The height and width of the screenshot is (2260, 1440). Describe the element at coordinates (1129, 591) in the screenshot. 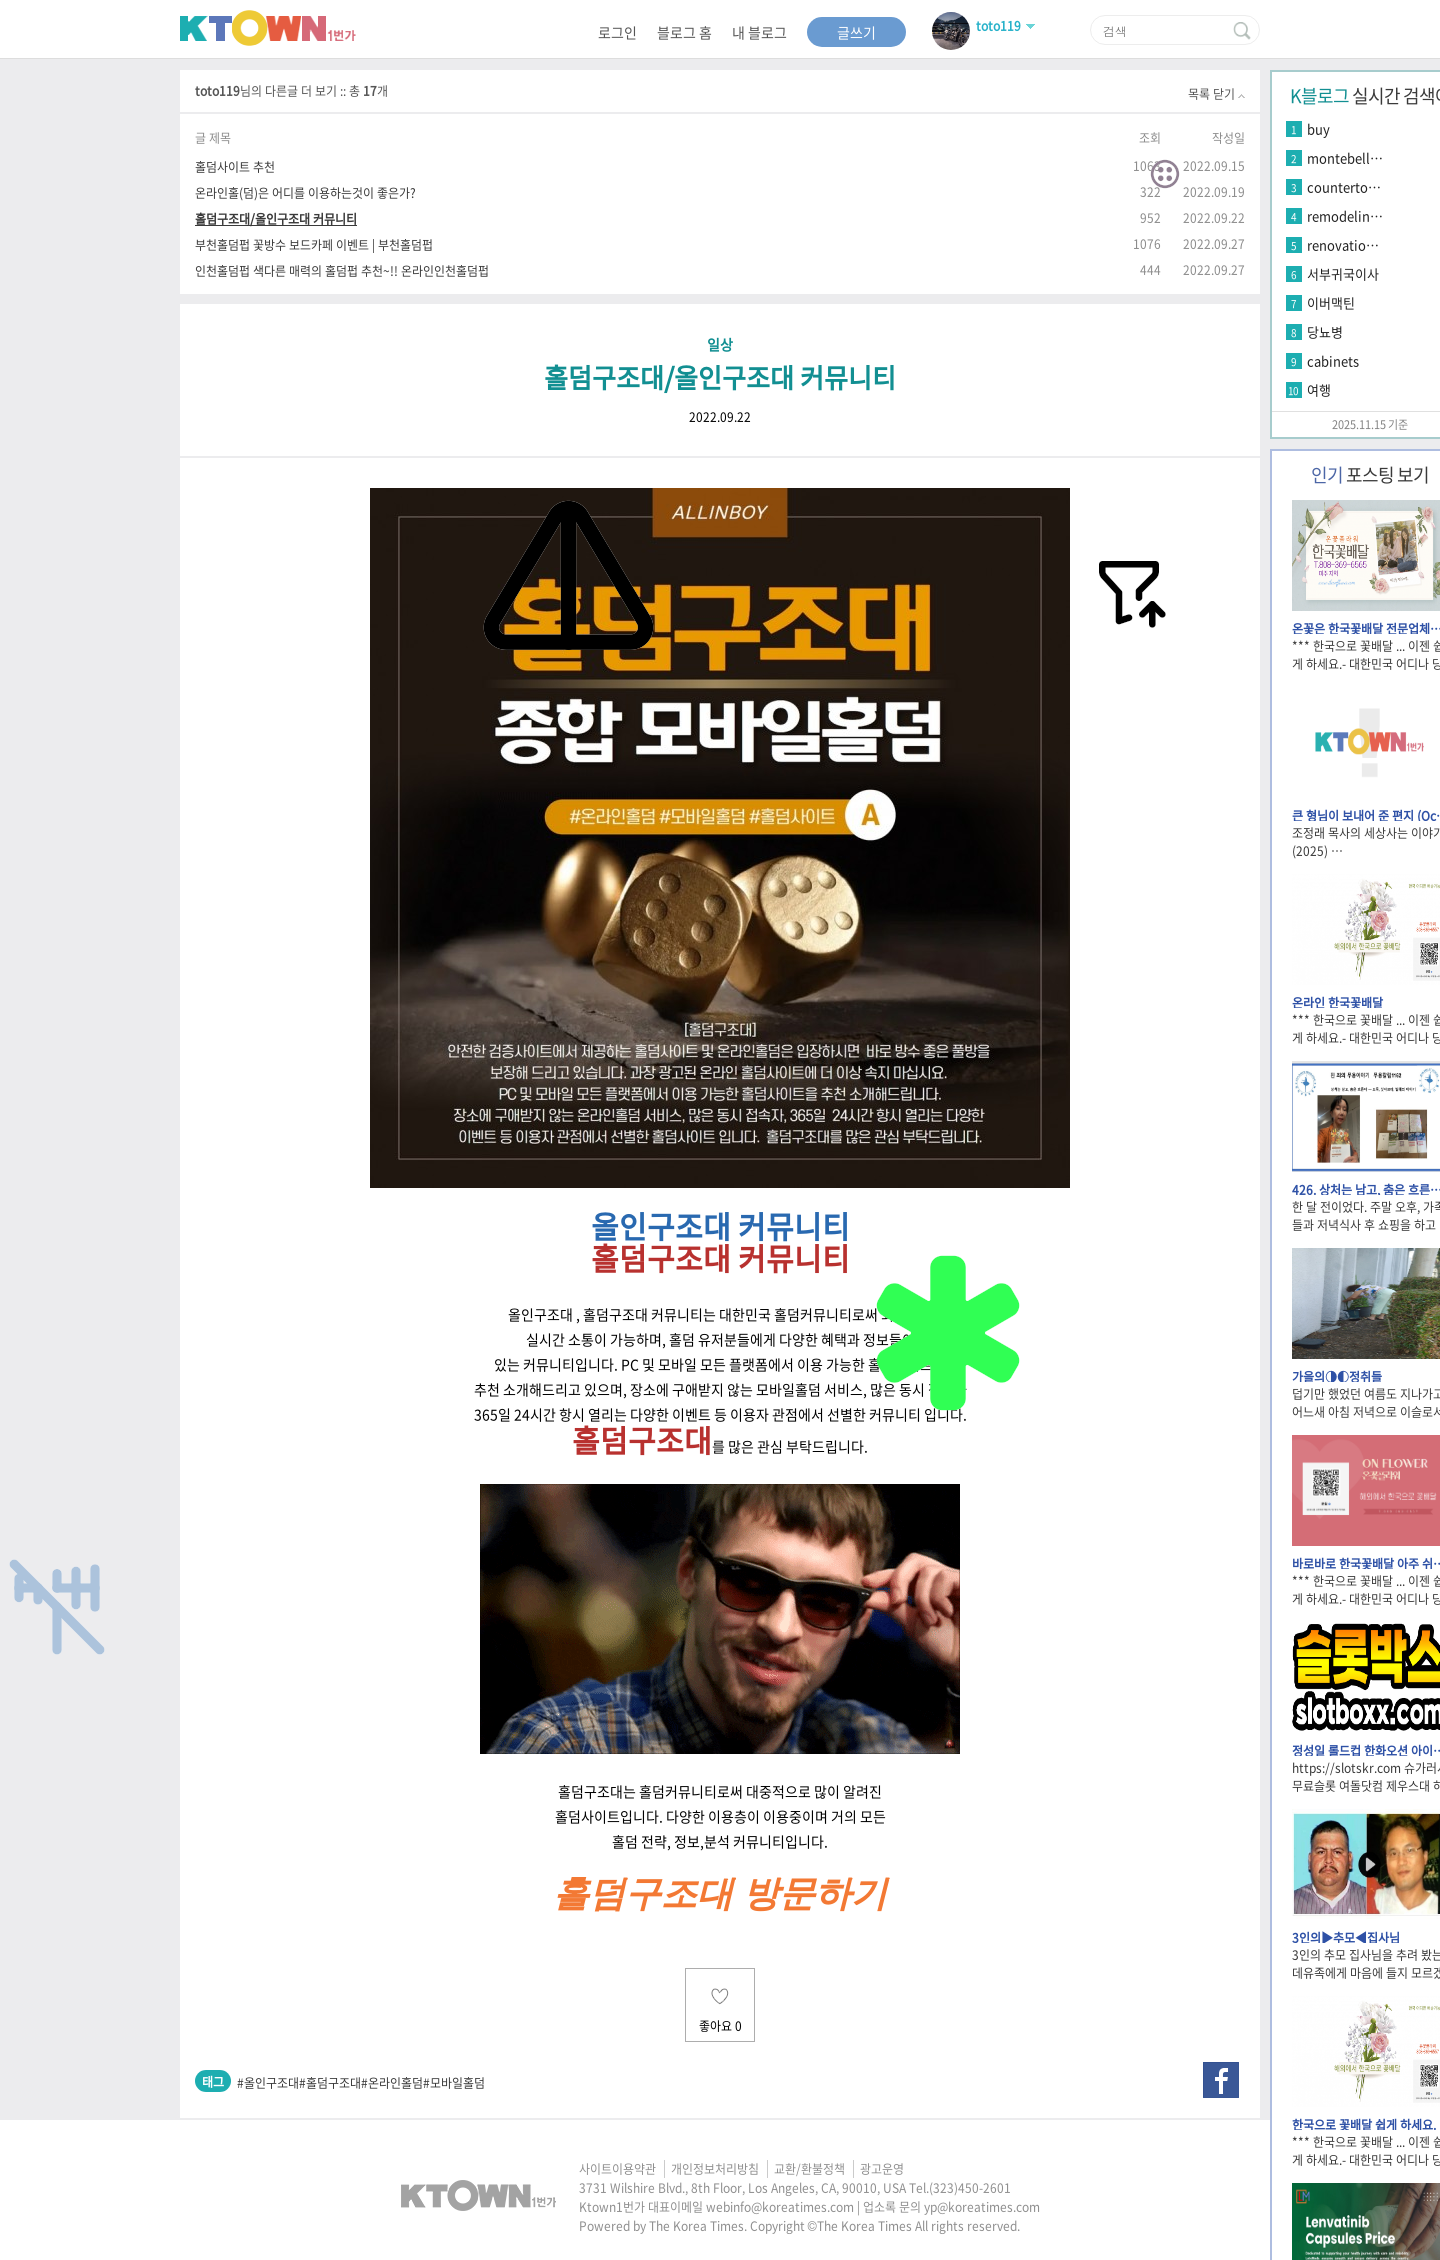

I see `sort filtered results in ascending order` at that location.